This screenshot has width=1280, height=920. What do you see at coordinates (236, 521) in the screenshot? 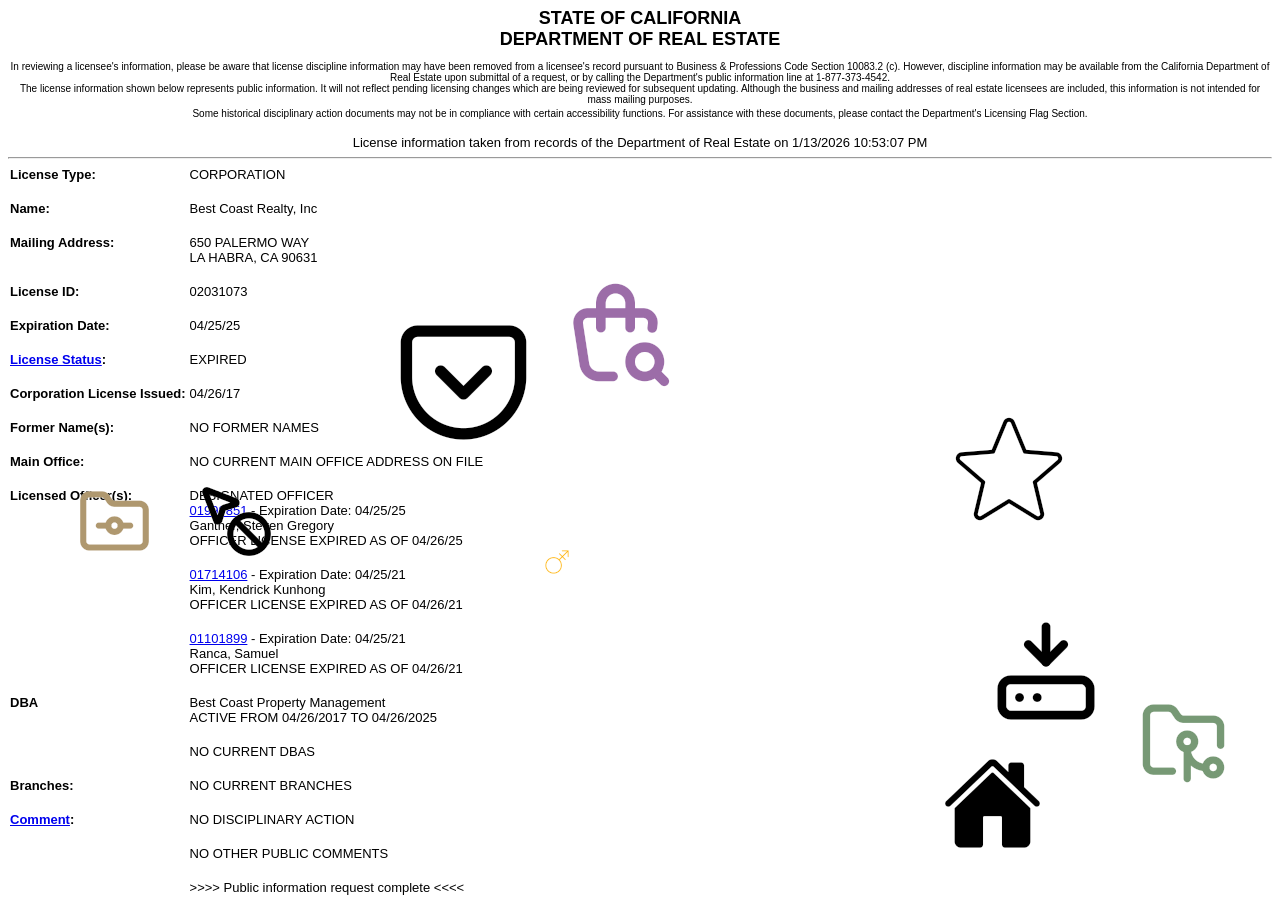
I see `cursor interaction disabled` at bounding box center [236, 521].